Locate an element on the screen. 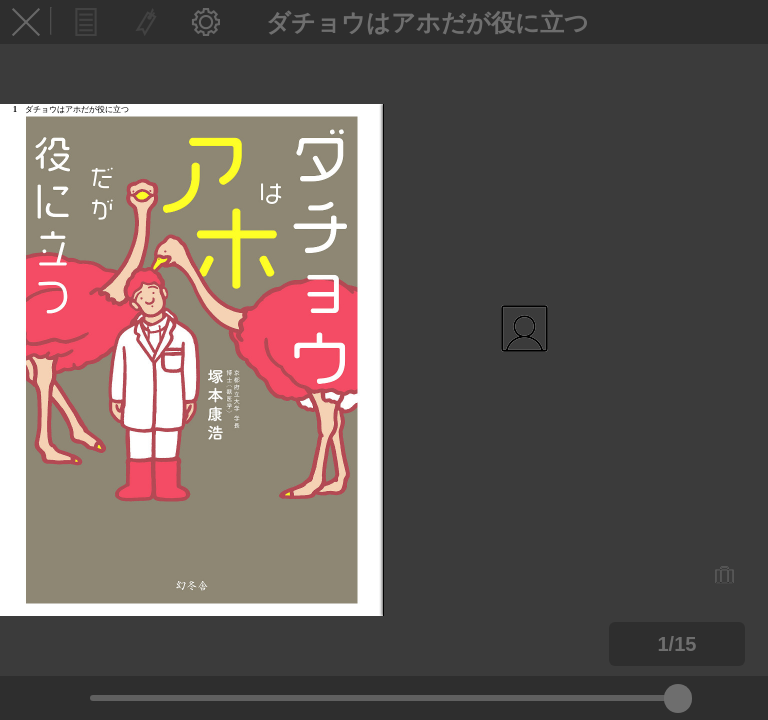 The image size is (768, 720). view user profile is located at coordinates (524, 328).